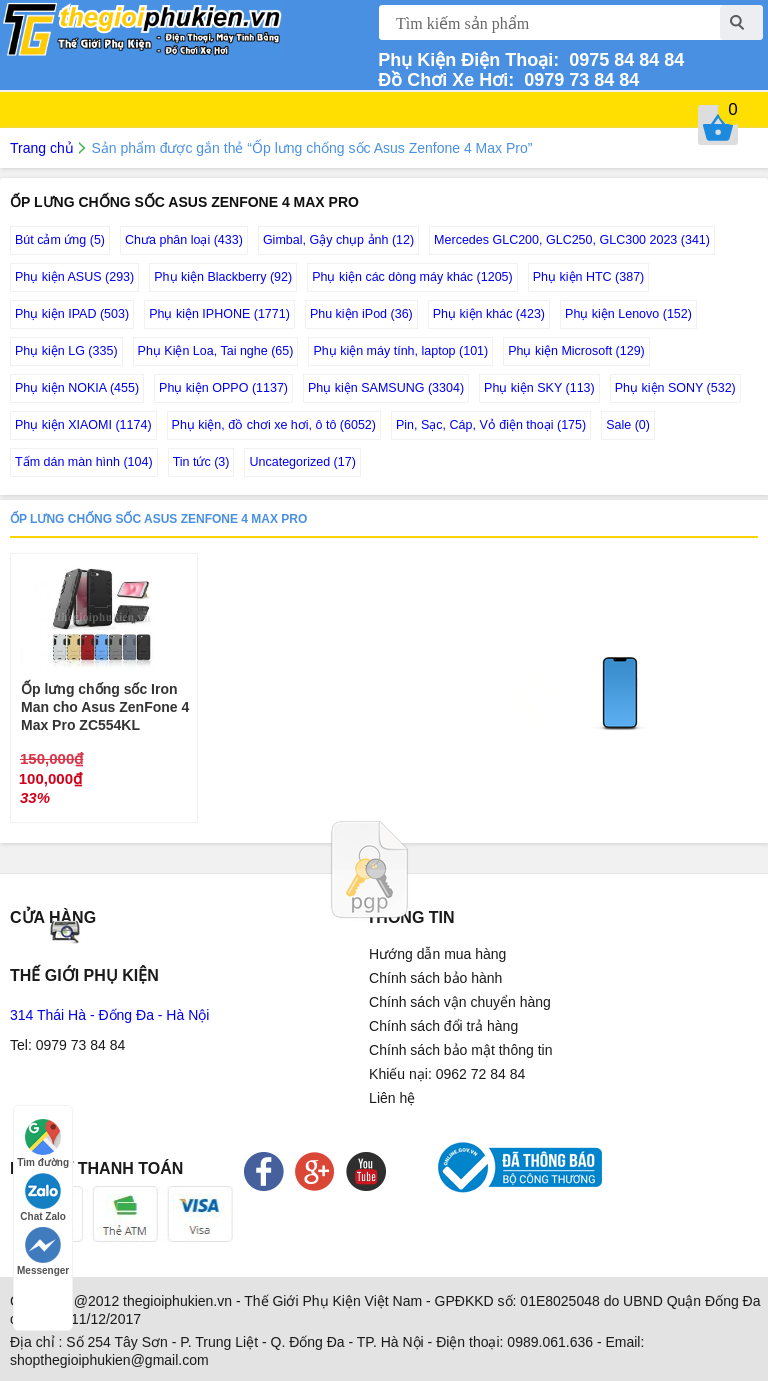 This screenshot has height=1381, width=768. I want to click on iPhone 13 Pro device connected, so click(620, 694).